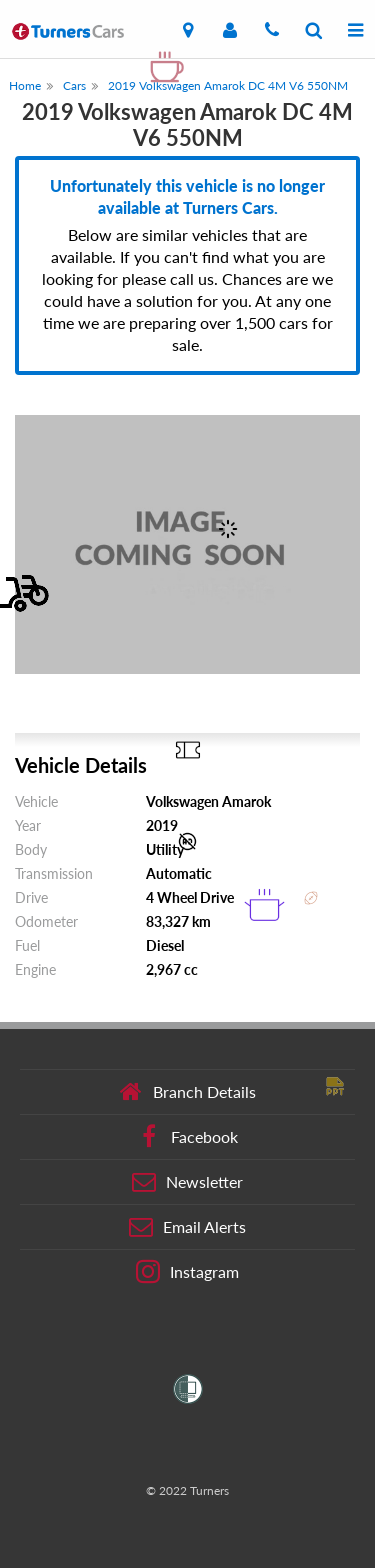 The image size is (375, 1568). What do you see at coordinates (187, 841) in the screenshot?
I see `ad-free mode enabled` at bounding box center [187, 841].